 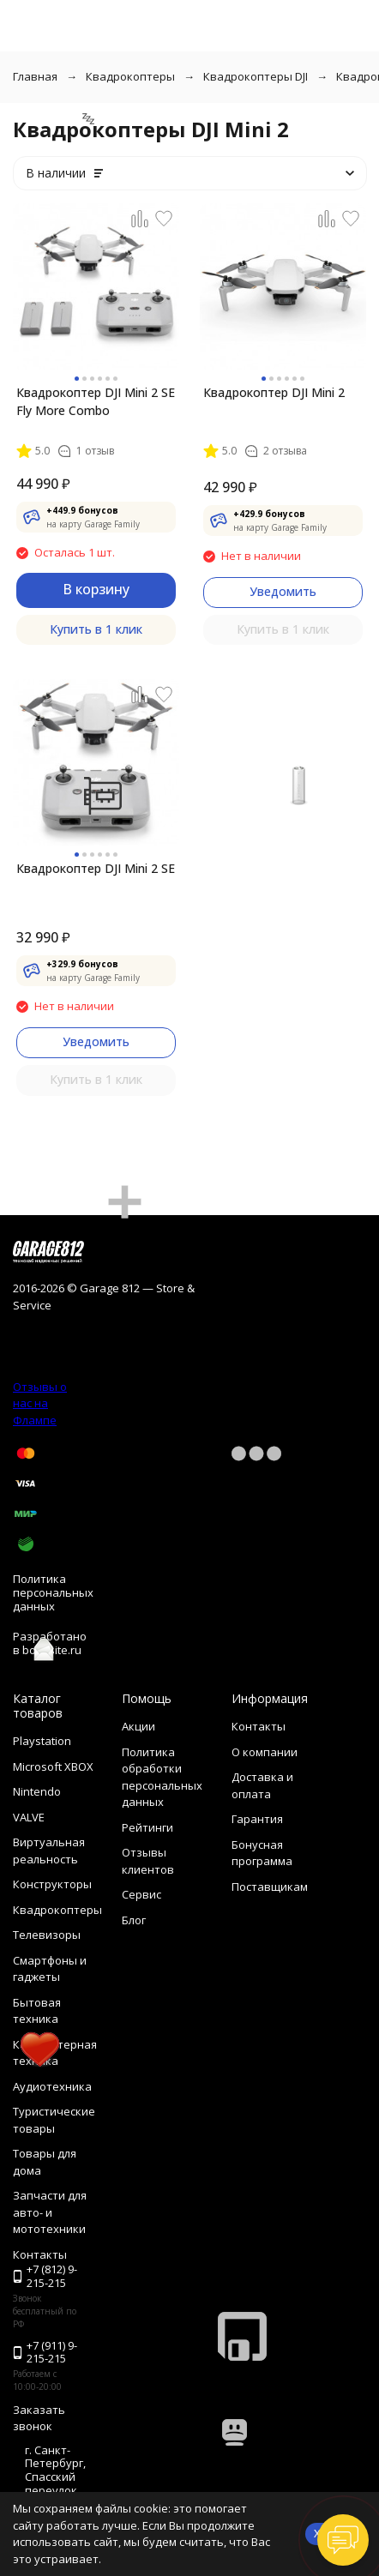 I want to click on indicates an item has associated email or message, so click(x=44, y=1650).